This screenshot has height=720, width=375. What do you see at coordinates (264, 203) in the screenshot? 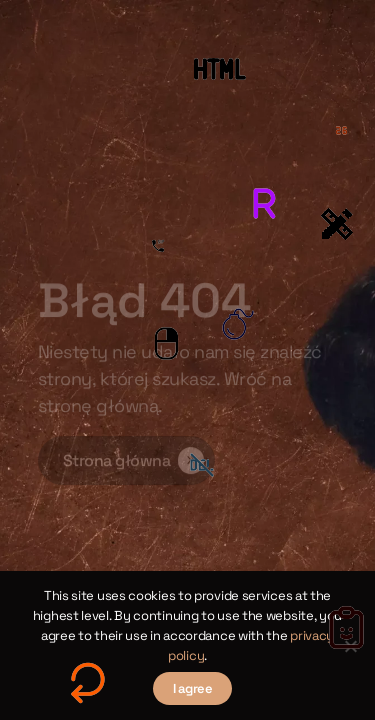
I see `indicates a keyboard shortcut or hotkey for the letter R` at bounding box center [264, 203].